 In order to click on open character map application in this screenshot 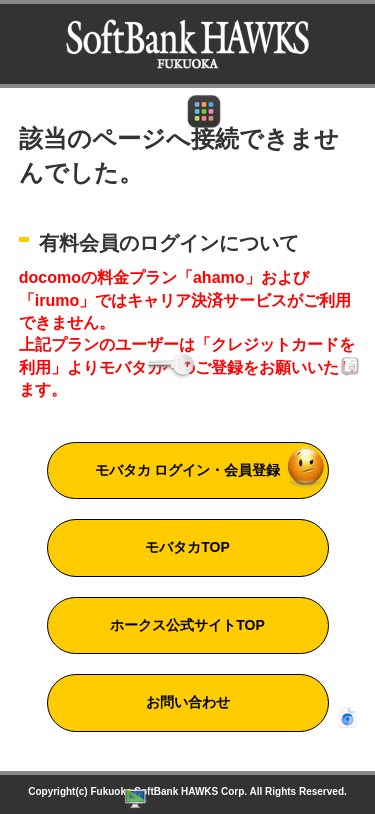, I will do `click(350, 366)`.